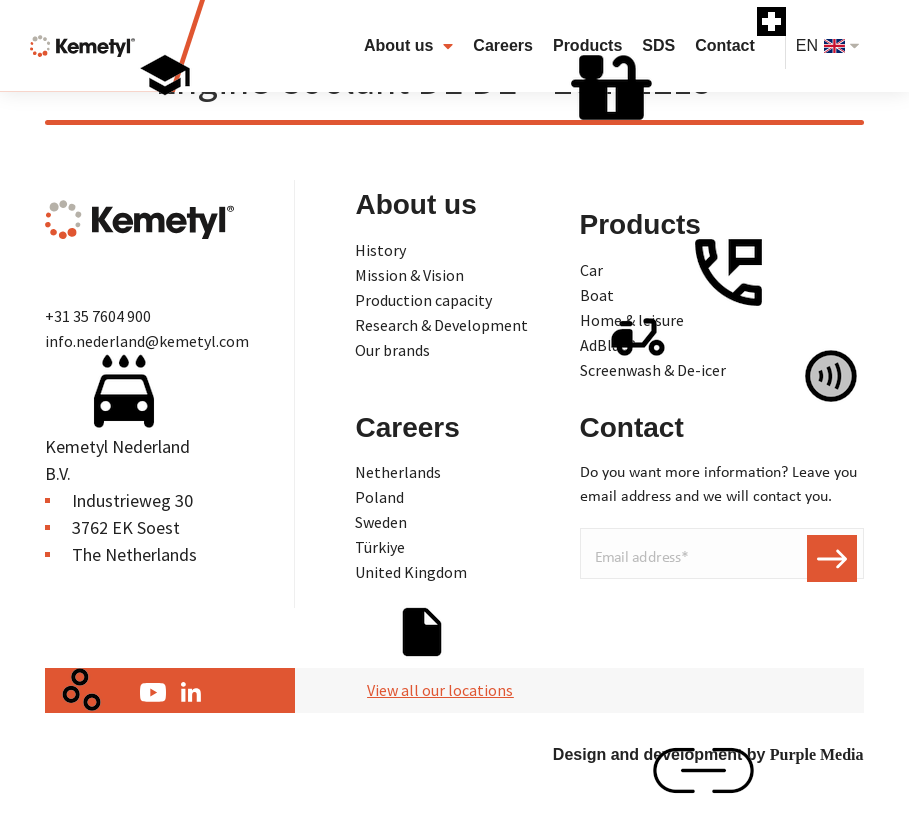  I want to click on access education or school-related content, so click(165, 75).